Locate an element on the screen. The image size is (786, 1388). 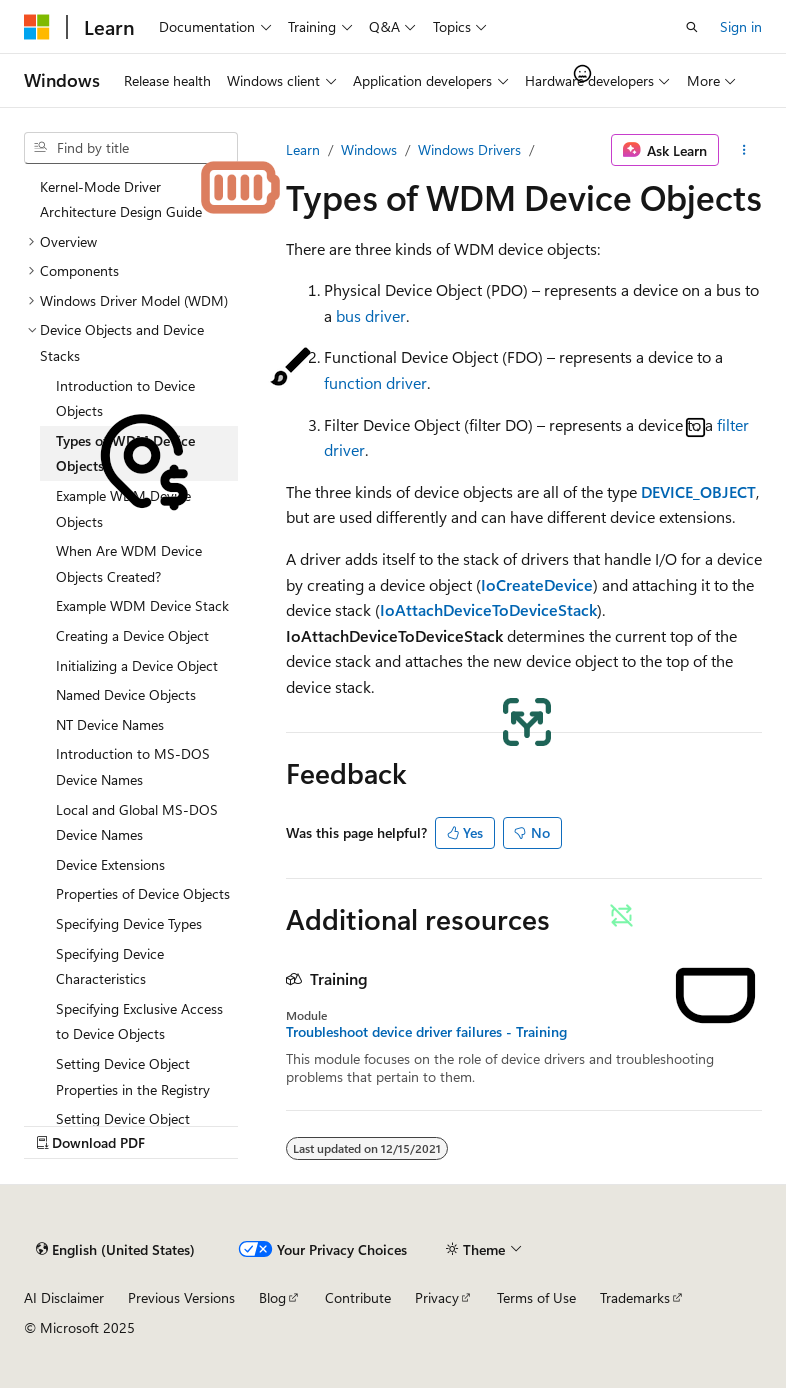
find nearby financial services or ATMs is located at coordinates (142, 460).